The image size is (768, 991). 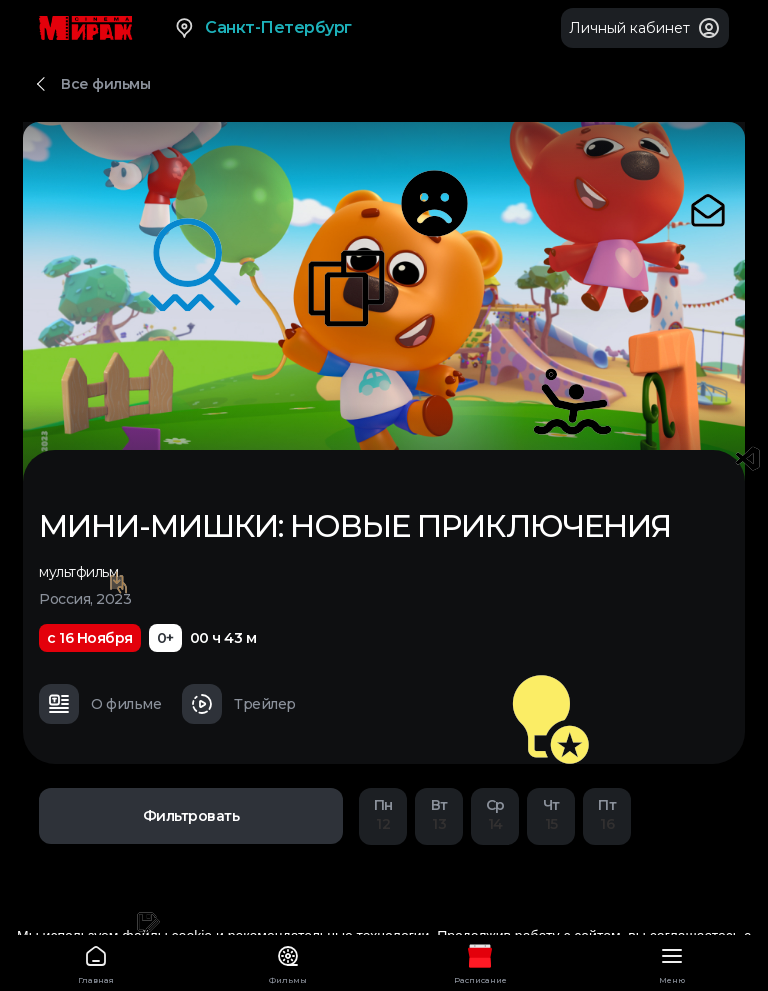 What do you see at coordinates (708, 212) in the screenshot?
I see `view an opened or read email` at bounding box center [708, 212].